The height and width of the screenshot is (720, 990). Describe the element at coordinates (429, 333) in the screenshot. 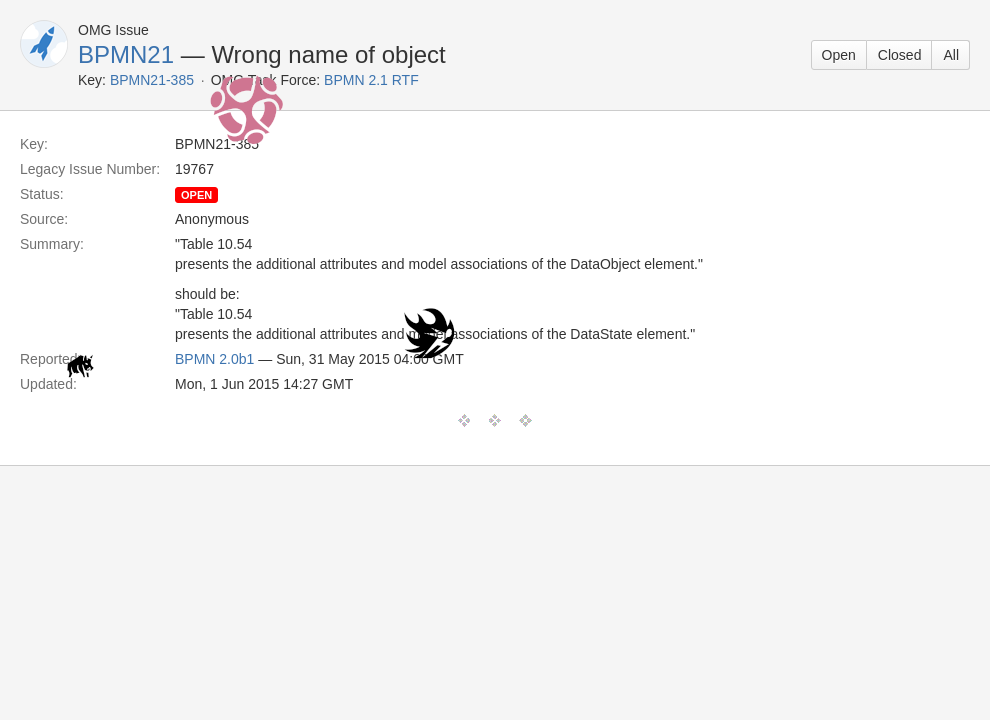

I see `activate speed boost or sprint ability` at that location.